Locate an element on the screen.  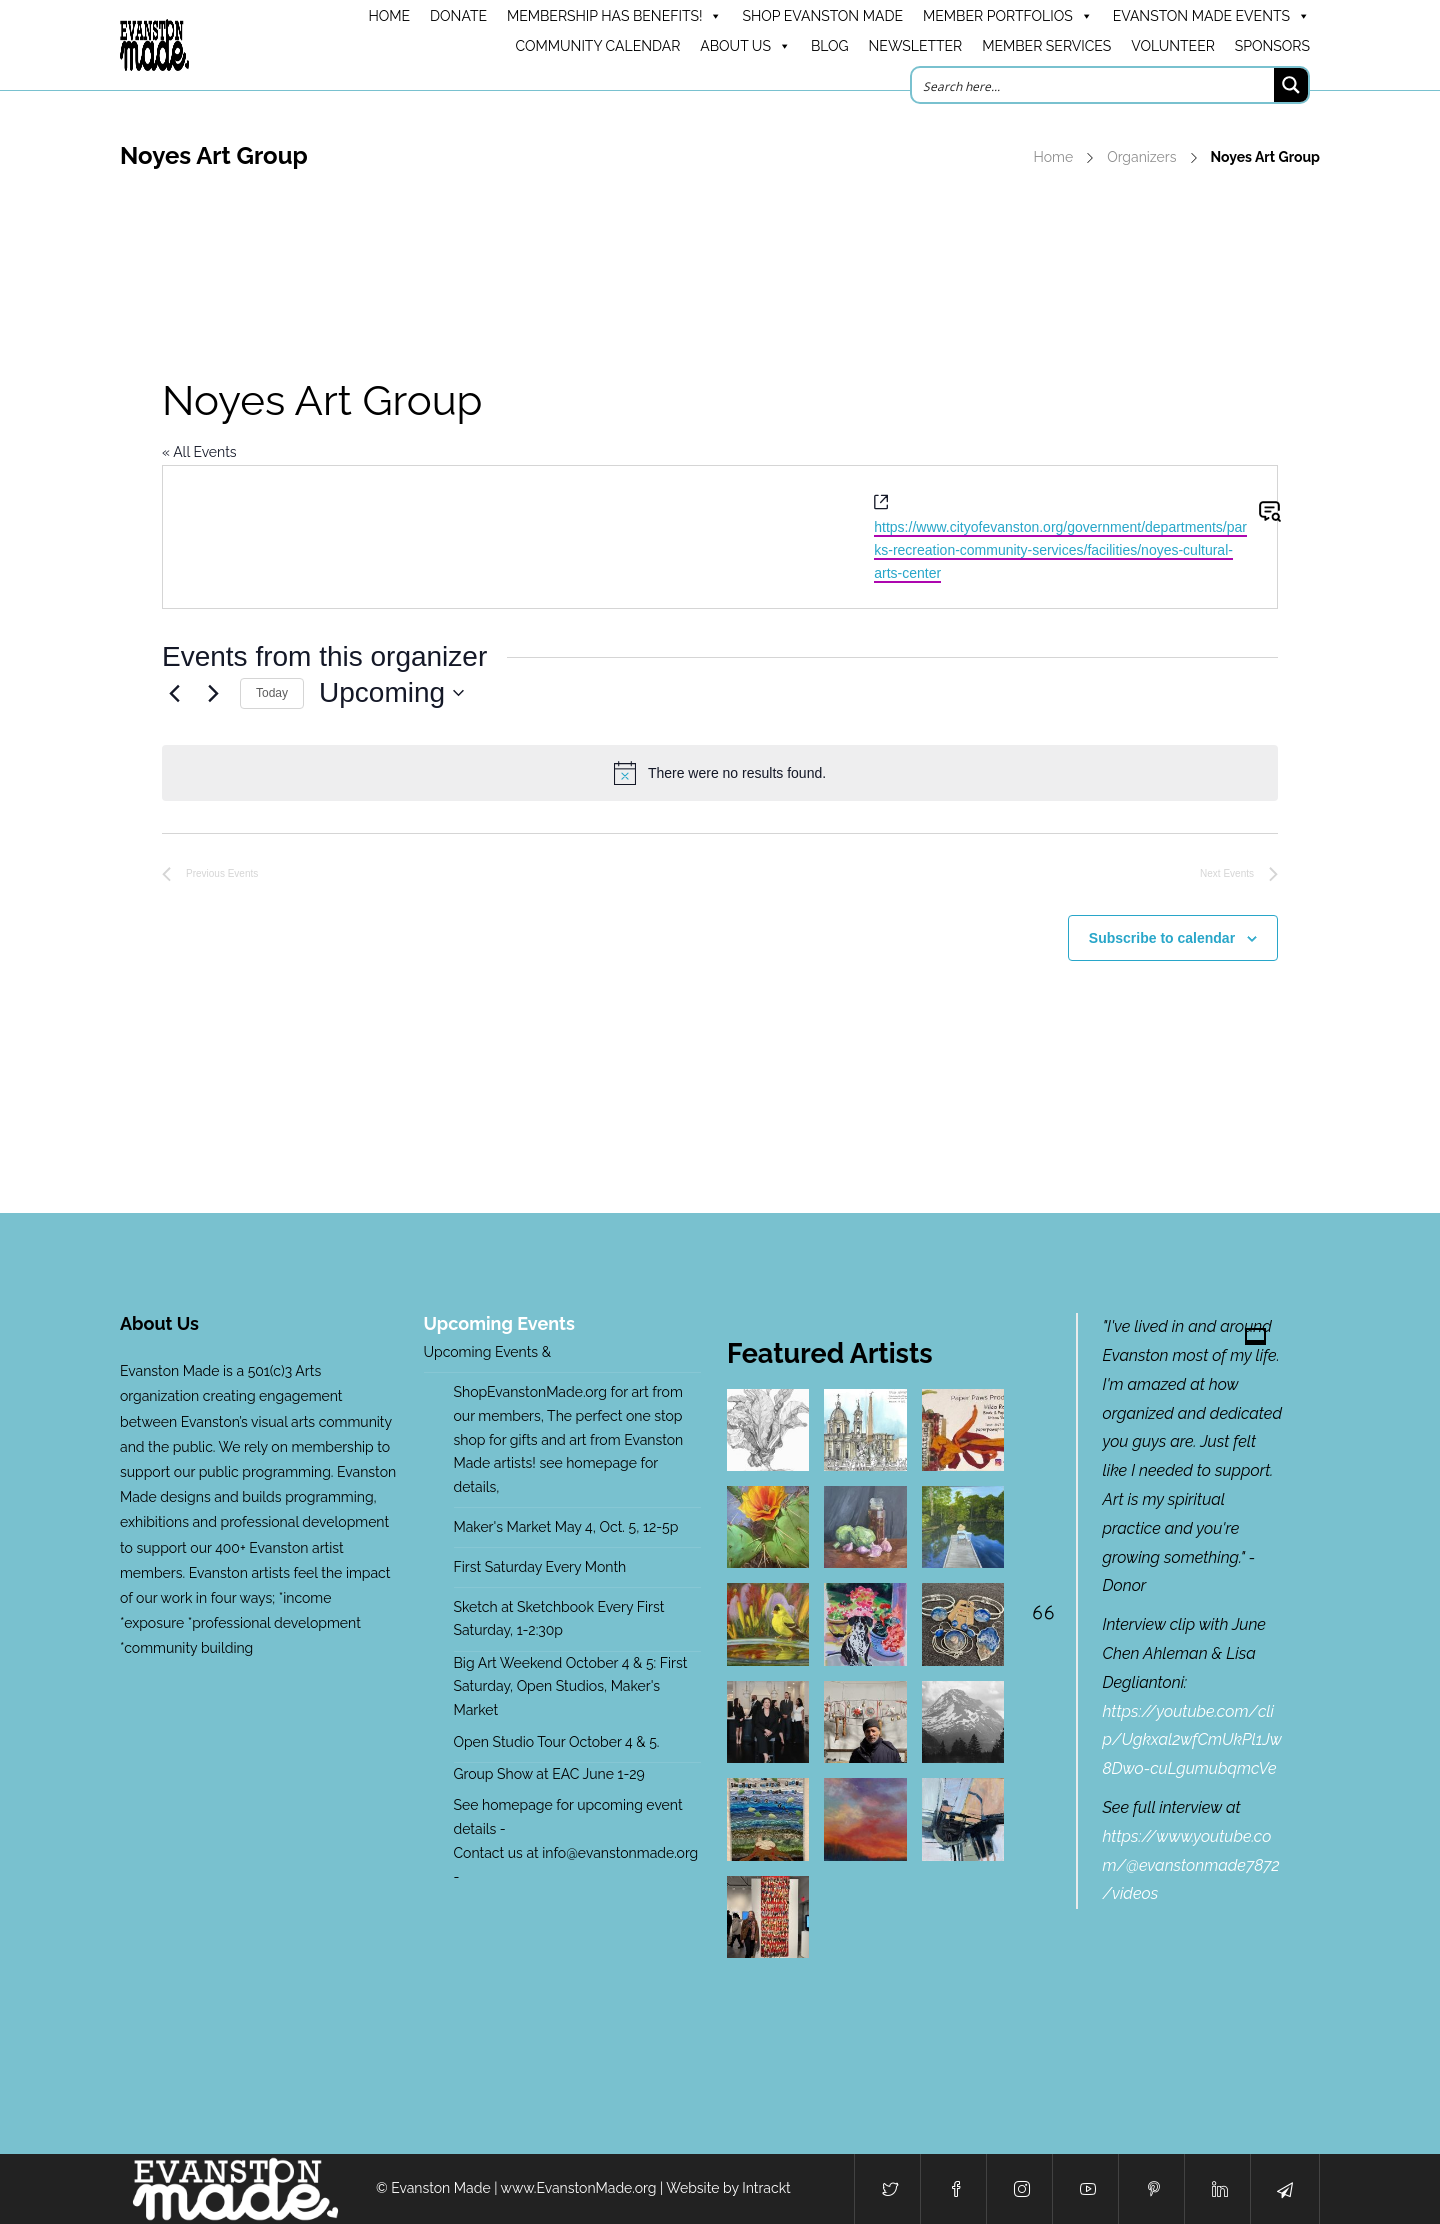
video player with caption or subtitle bar is located at coordinates (1255, 1336).